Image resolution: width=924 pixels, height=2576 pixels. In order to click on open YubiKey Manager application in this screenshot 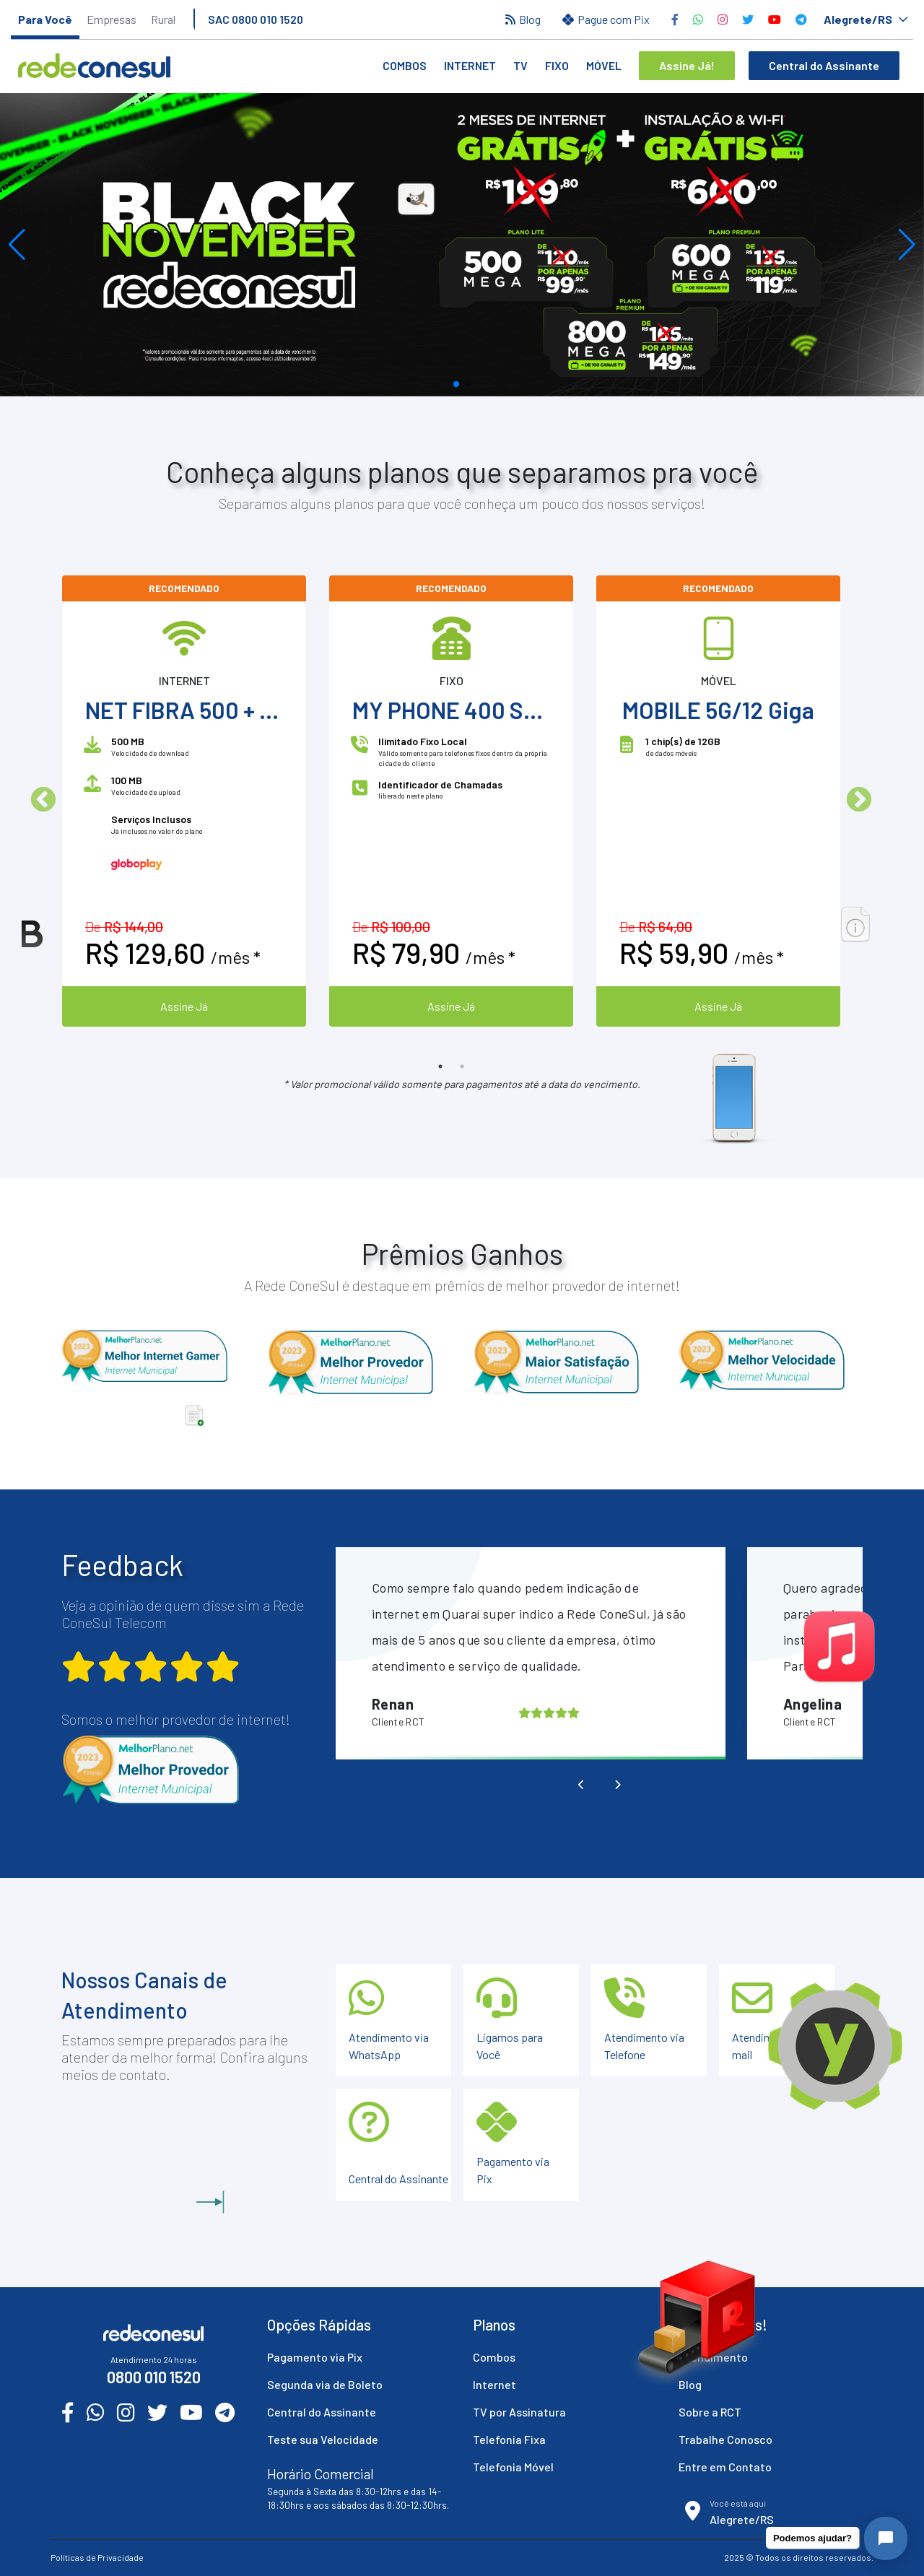, I will do `click(835, 2046)`.